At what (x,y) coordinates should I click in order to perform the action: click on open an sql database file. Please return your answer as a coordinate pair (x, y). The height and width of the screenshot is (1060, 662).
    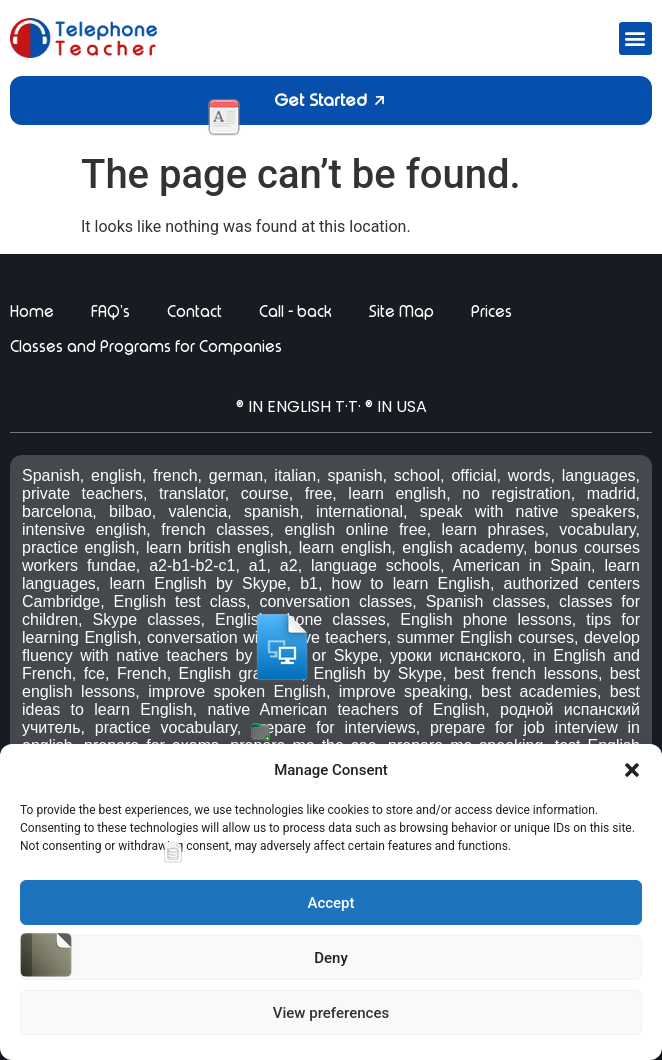
    Looking at the image, I should click on (173, 852).